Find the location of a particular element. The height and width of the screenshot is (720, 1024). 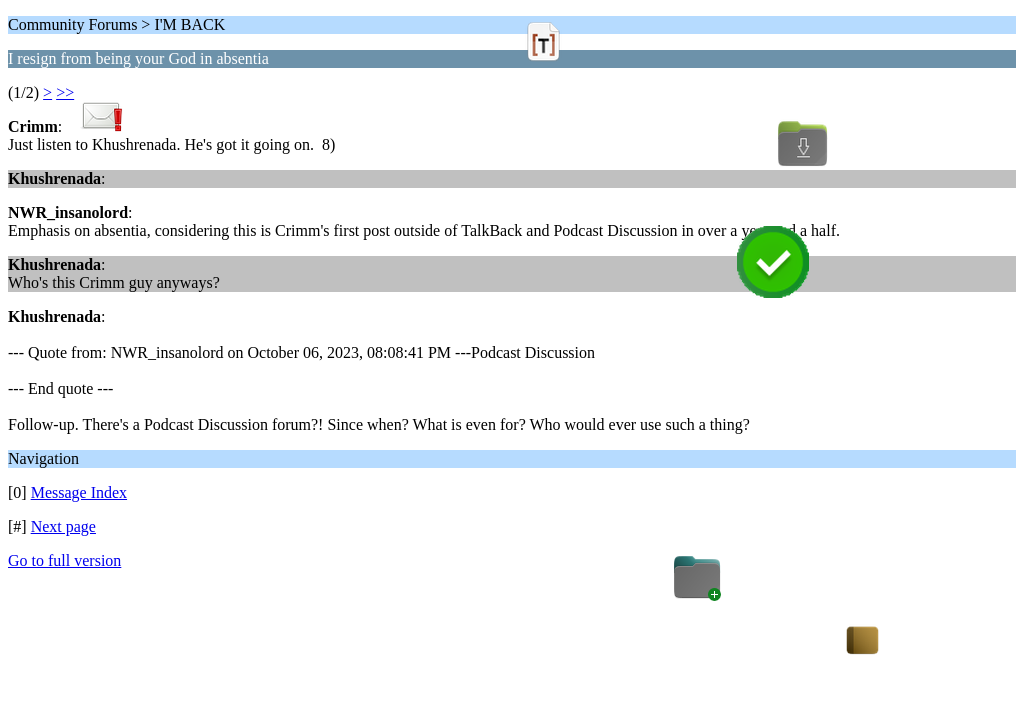

mark email as important is located at coordinates (100, 115).